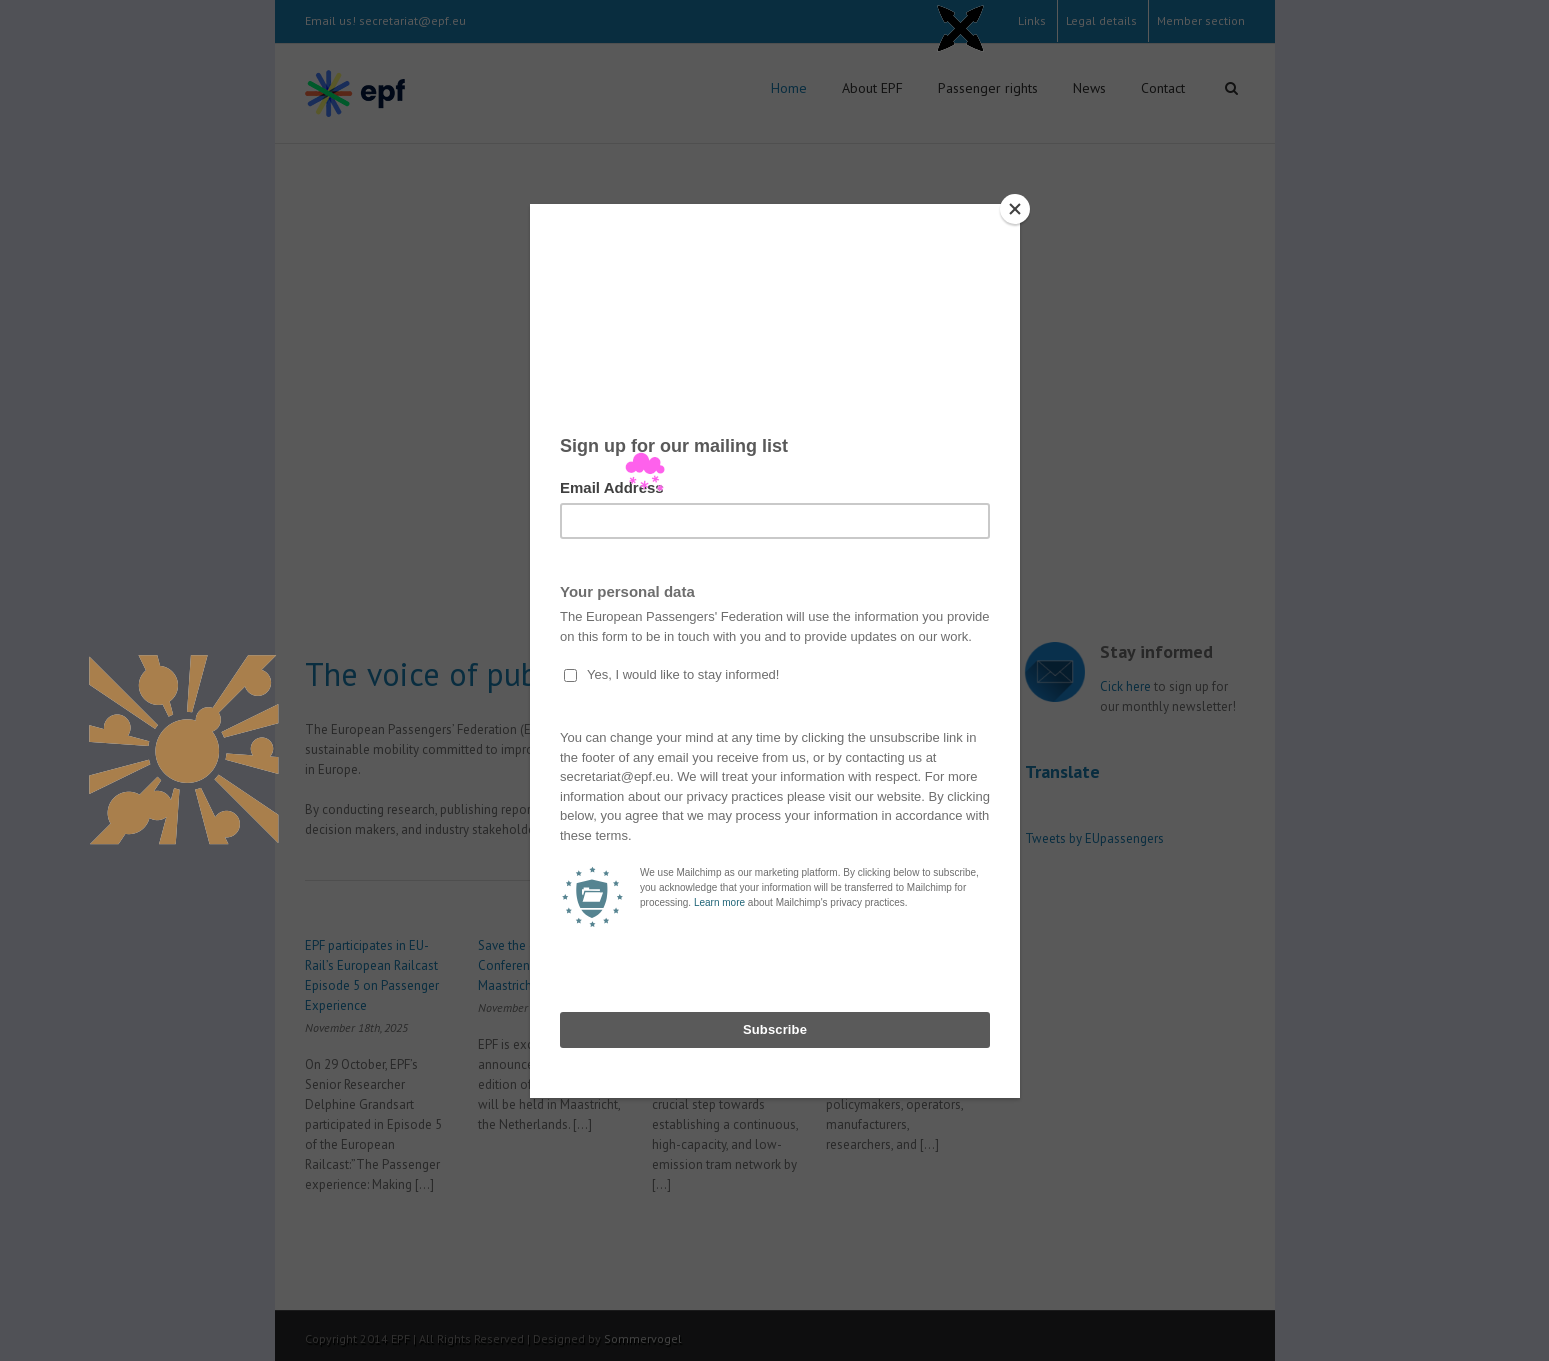  Describe the element at coordinates (184, 749) in the screenshot. I see `indicates a collapse or implosion effect in gameplay` at that location.